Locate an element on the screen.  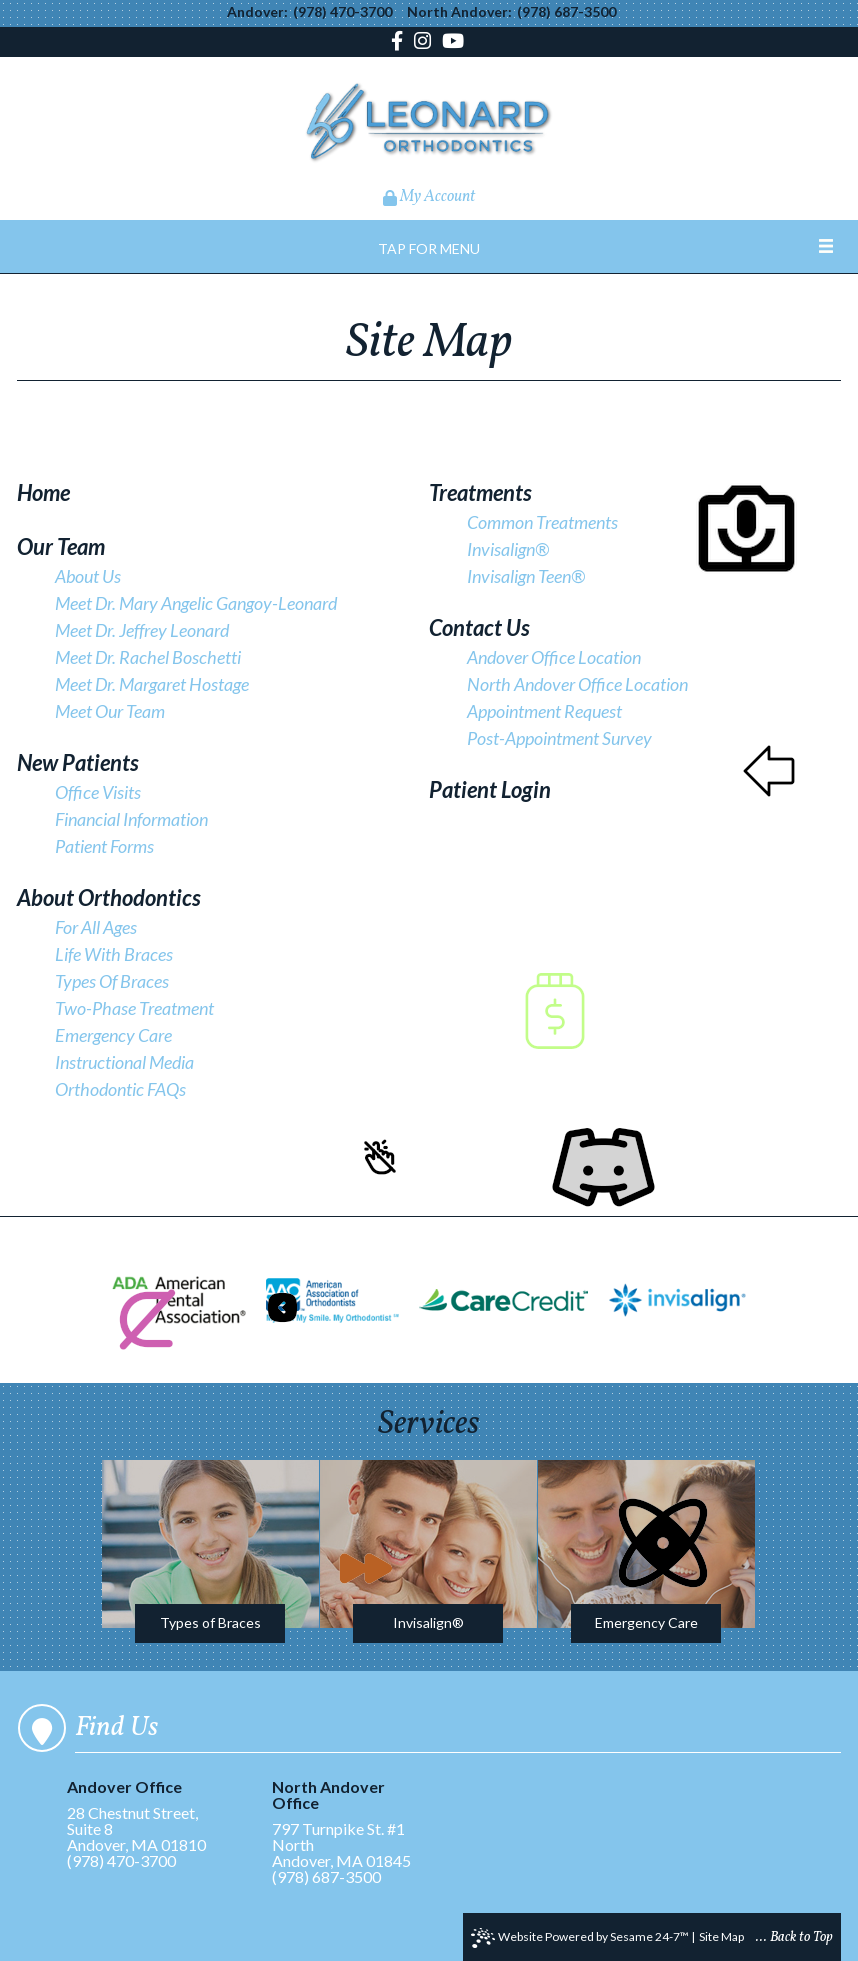
click or tap interaction disabled is located at coordinates (380, 1157).